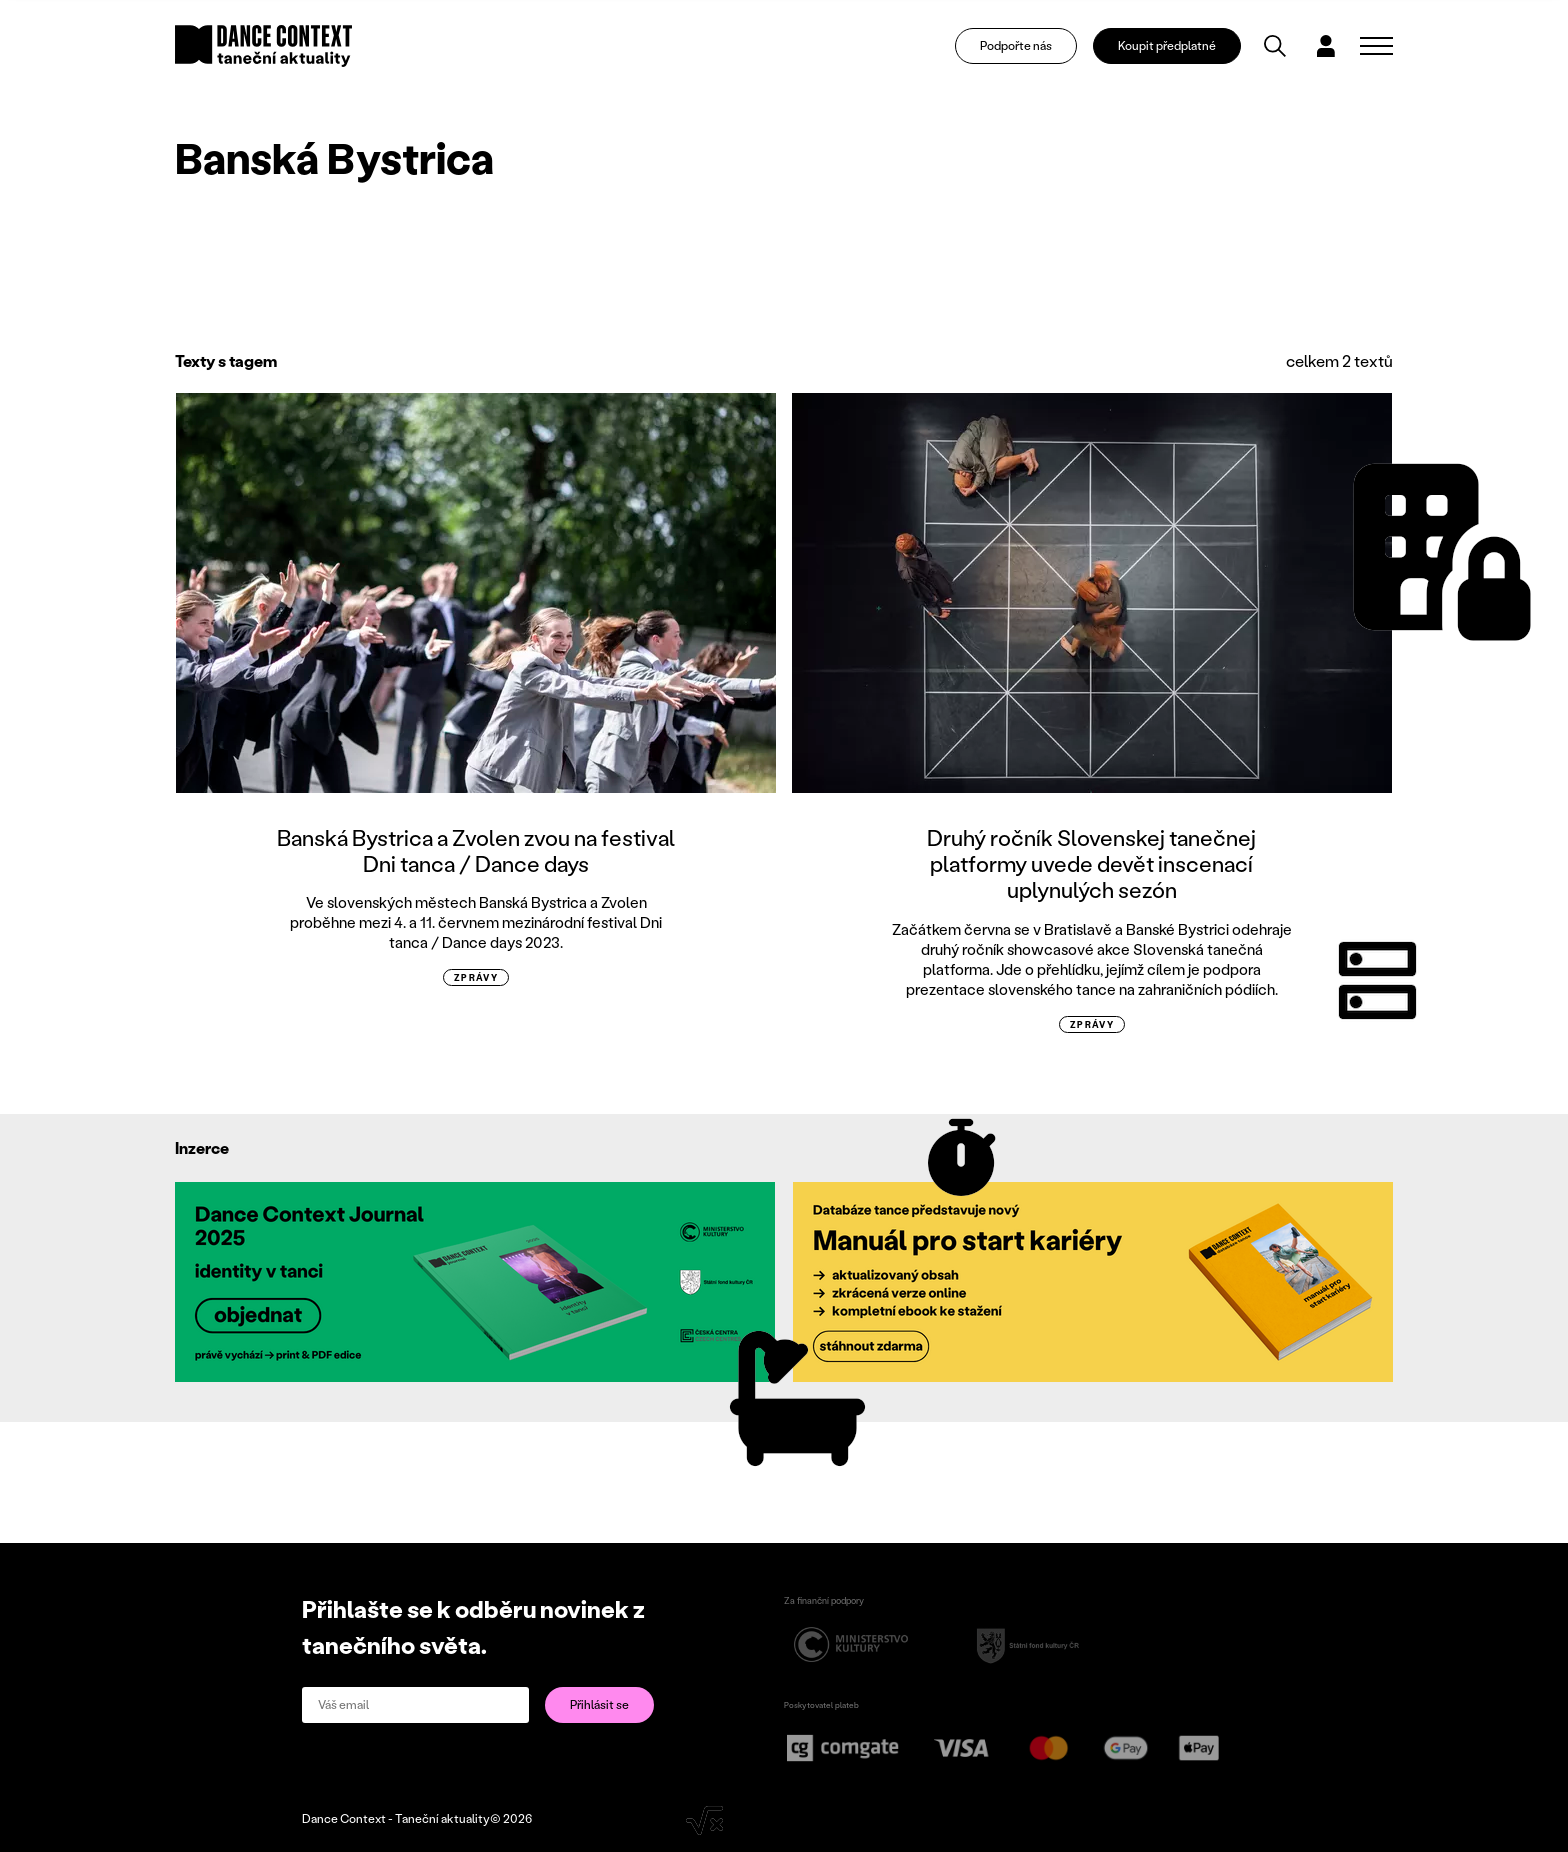 The height and width of the screenshot is (1852, 1568). What do you see at coordinates (797, 1398) in the screenshot?
I see `indicates bathroom amenities available` at bounding box center [797, 1398].